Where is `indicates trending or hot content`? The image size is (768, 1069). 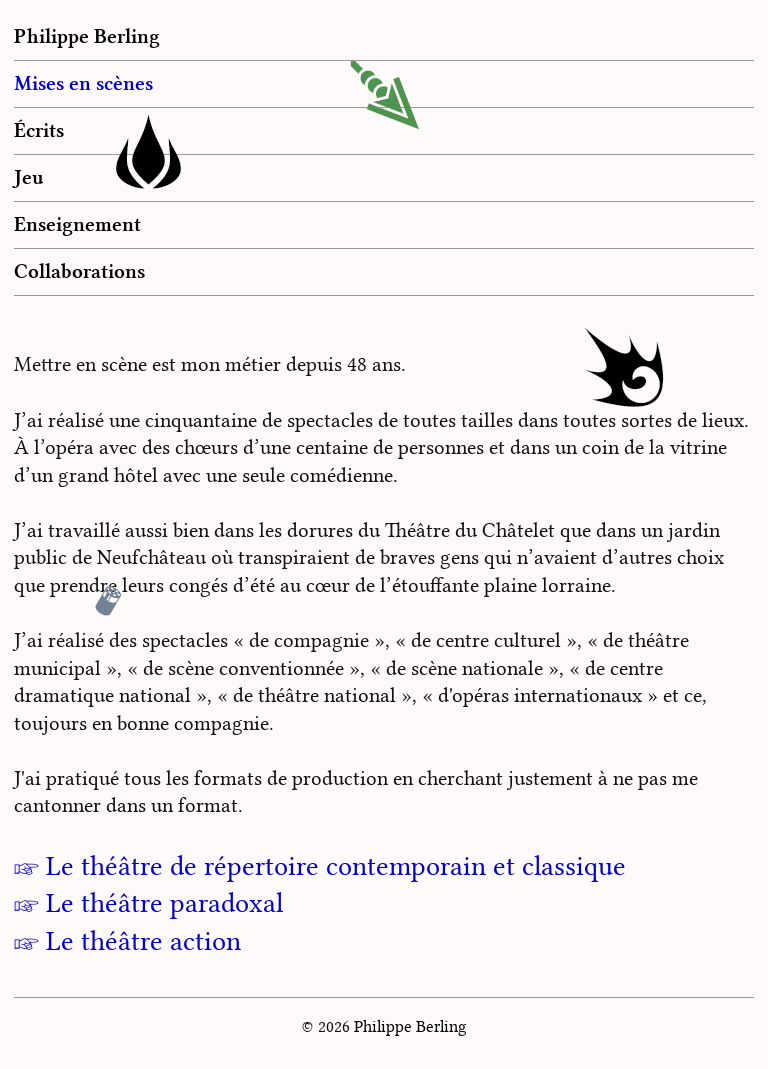 indicates trending or hot content is located at coordinates (148, 151).